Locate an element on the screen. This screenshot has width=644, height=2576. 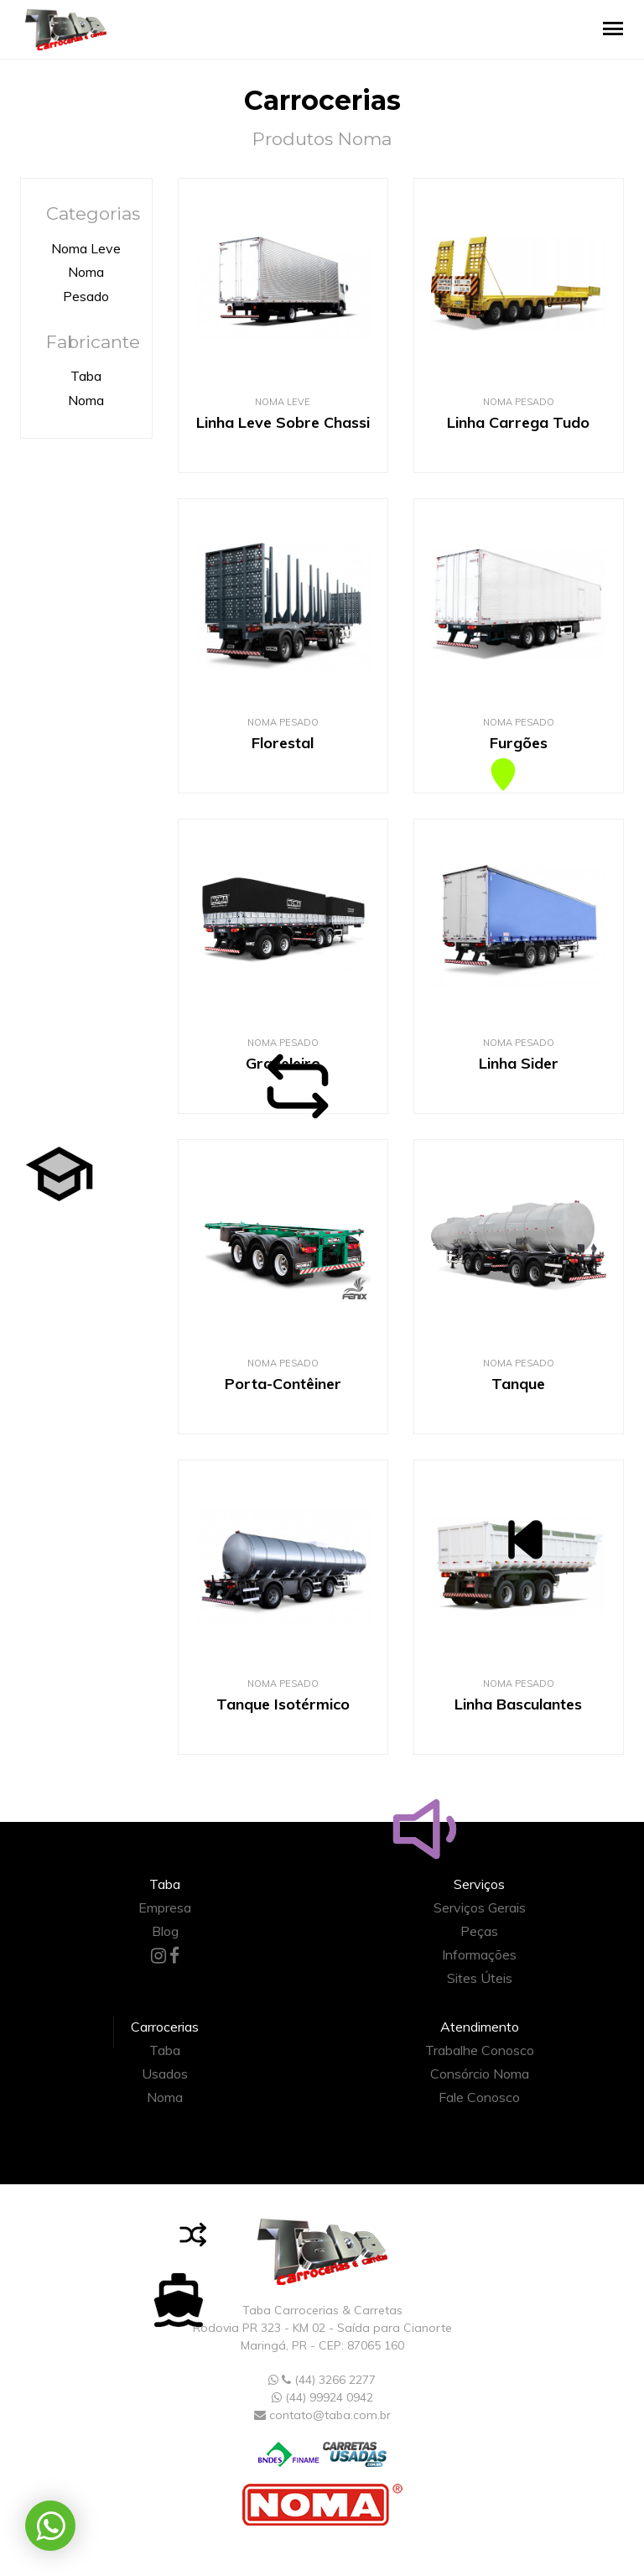
access education or school-related features is located at coordinates (59, 1174).